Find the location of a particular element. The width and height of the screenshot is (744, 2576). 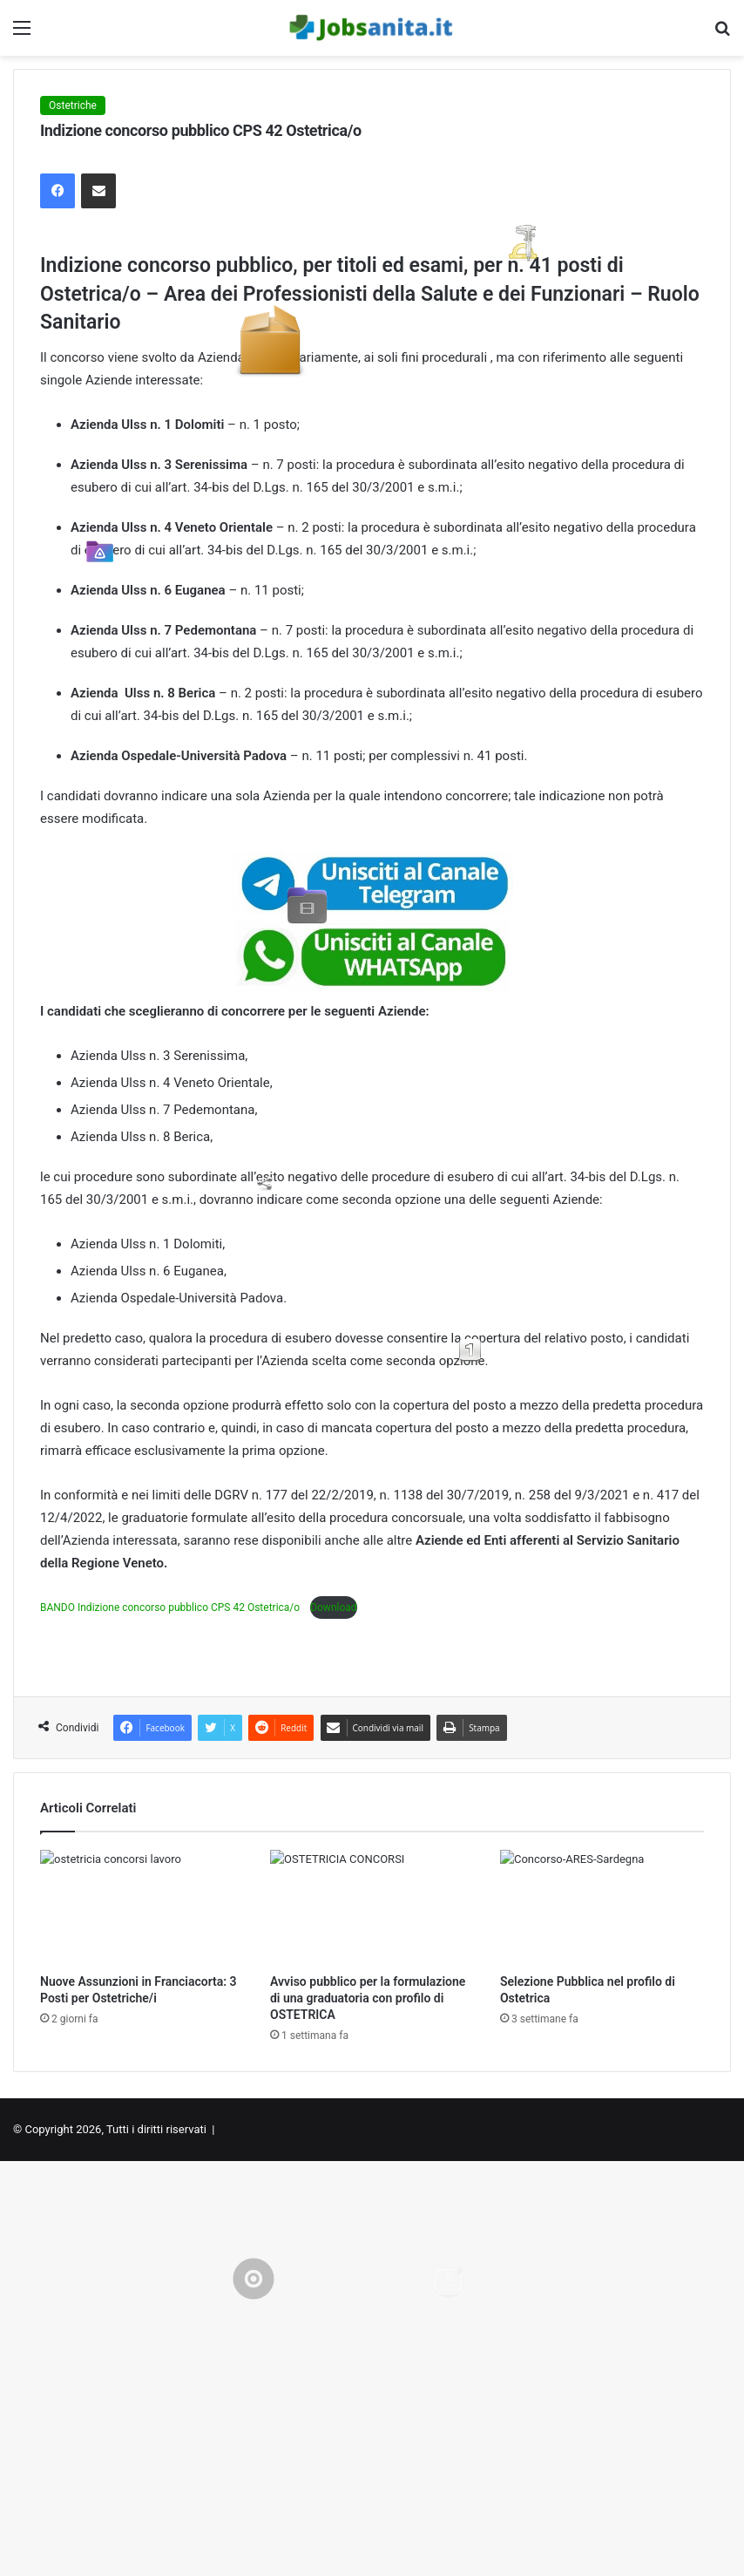

switch to keyboard input method is located at coordinates (450, 2282).